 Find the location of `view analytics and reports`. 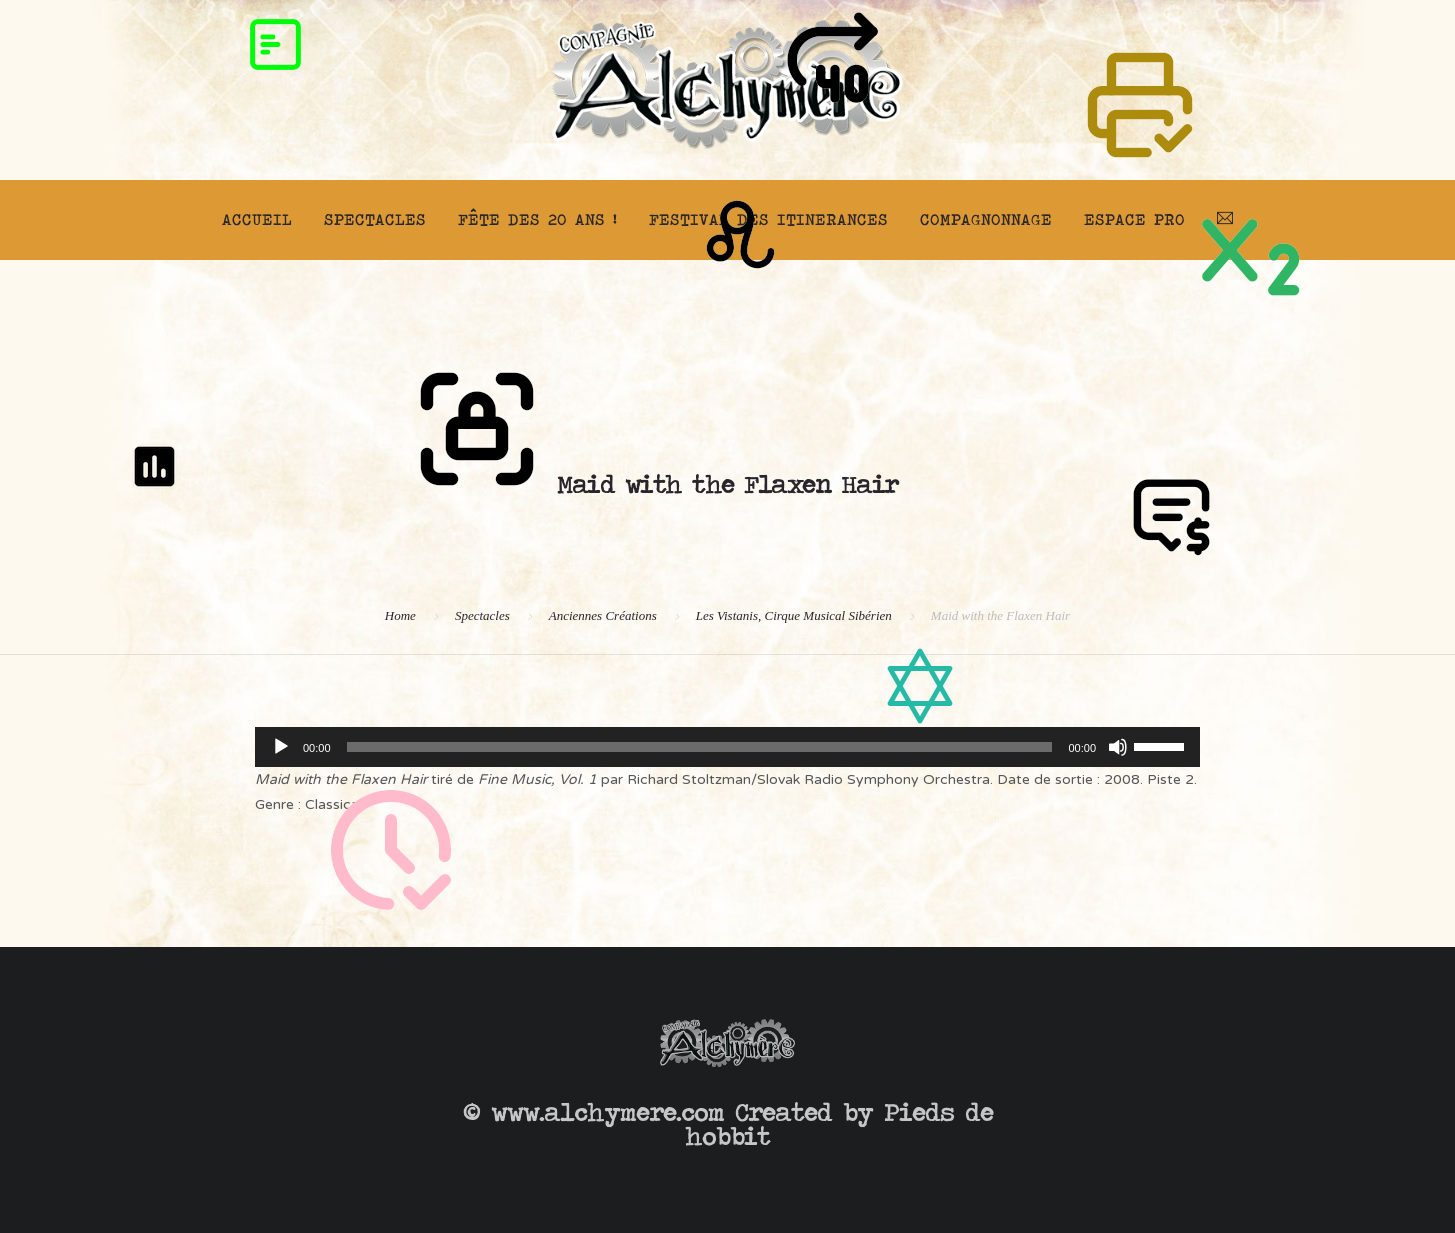

view analytics and reports is located at coordinates (154, 466).